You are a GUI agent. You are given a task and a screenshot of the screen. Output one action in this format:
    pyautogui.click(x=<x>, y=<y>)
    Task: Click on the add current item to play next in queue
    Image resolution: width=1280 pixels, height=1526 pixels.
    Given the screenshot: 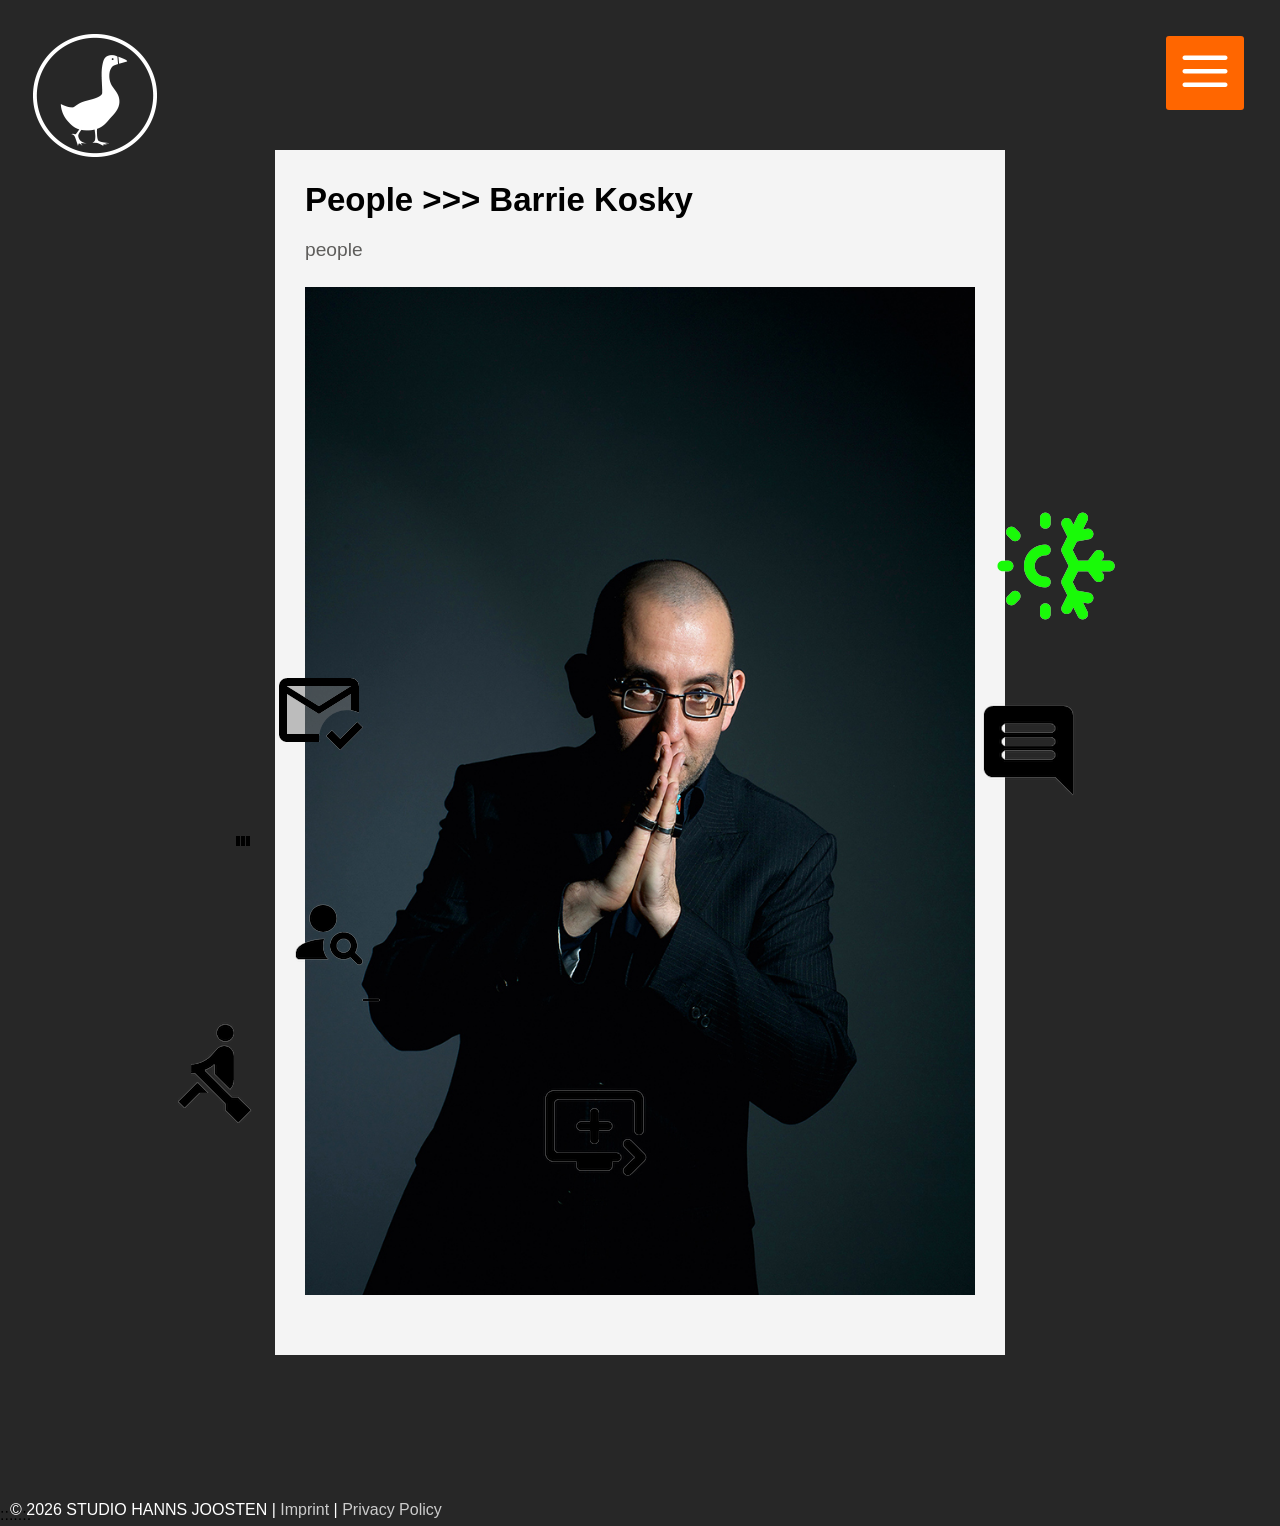 What is the action you would take?
    pyautogui.click(x=594, y=1130)
    